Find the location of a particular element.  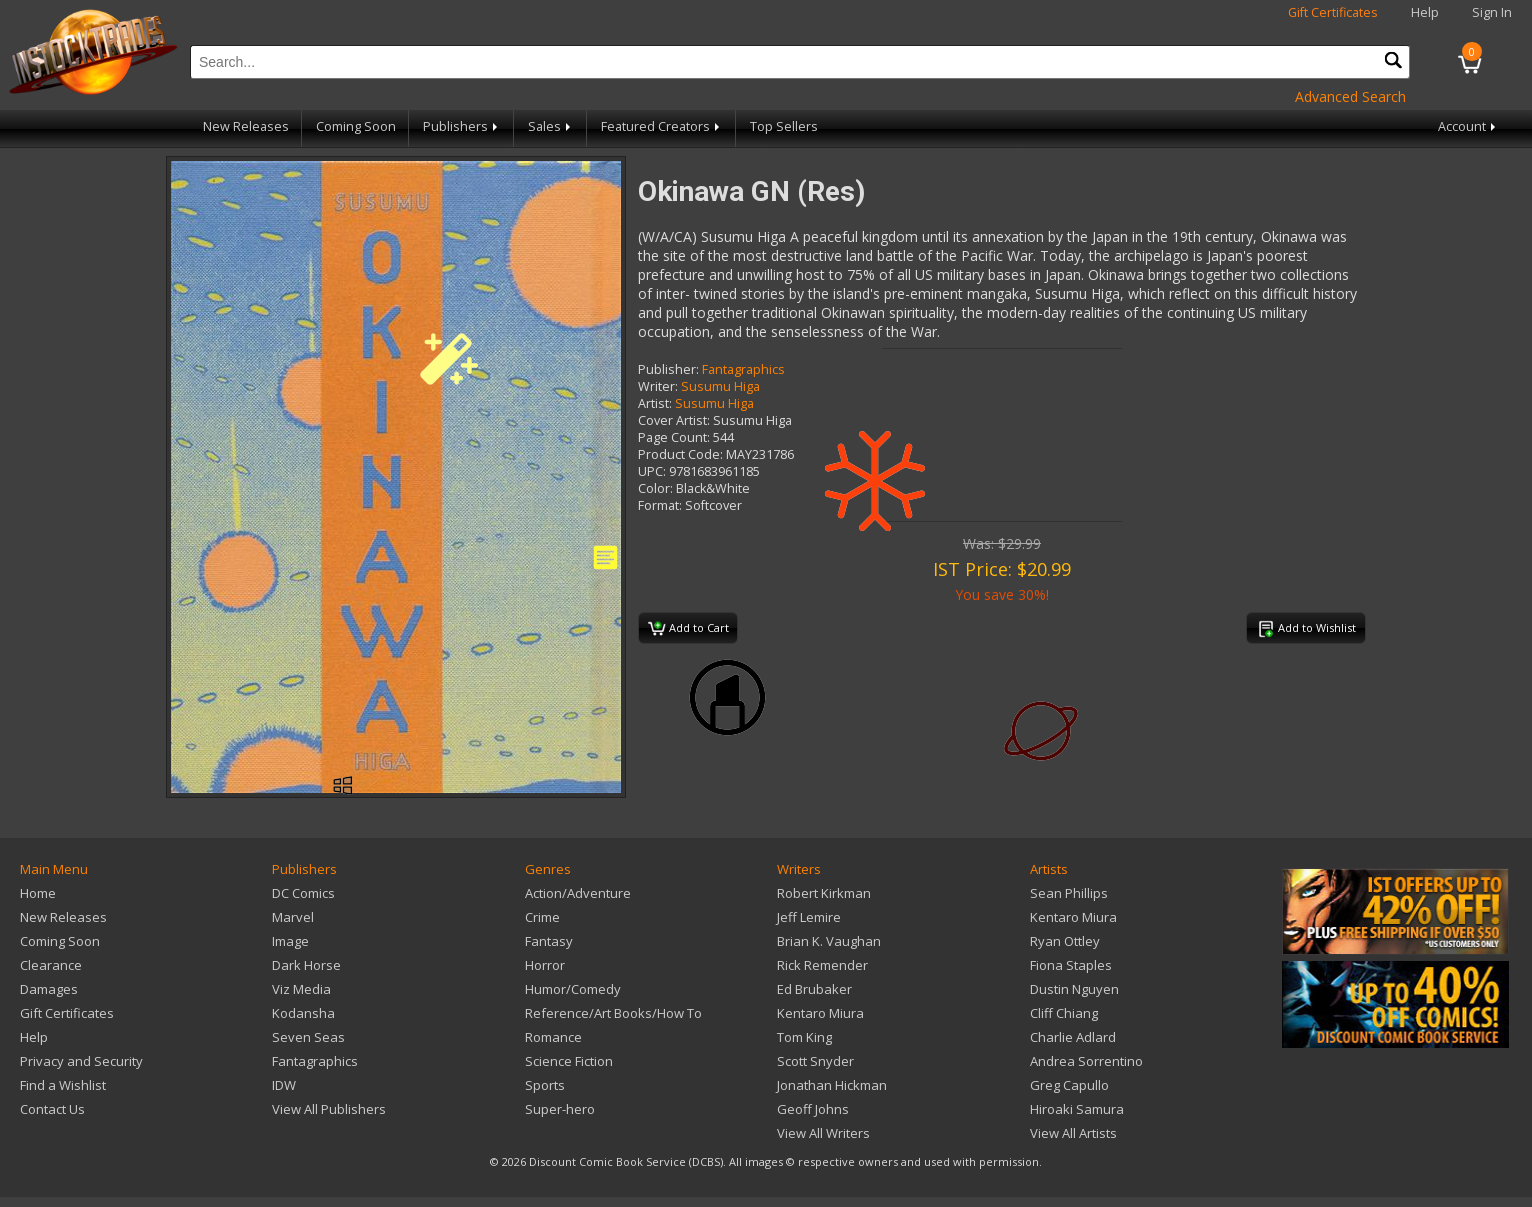

toggle cooling or air conditioning mode is located at coordinates (875, 481).